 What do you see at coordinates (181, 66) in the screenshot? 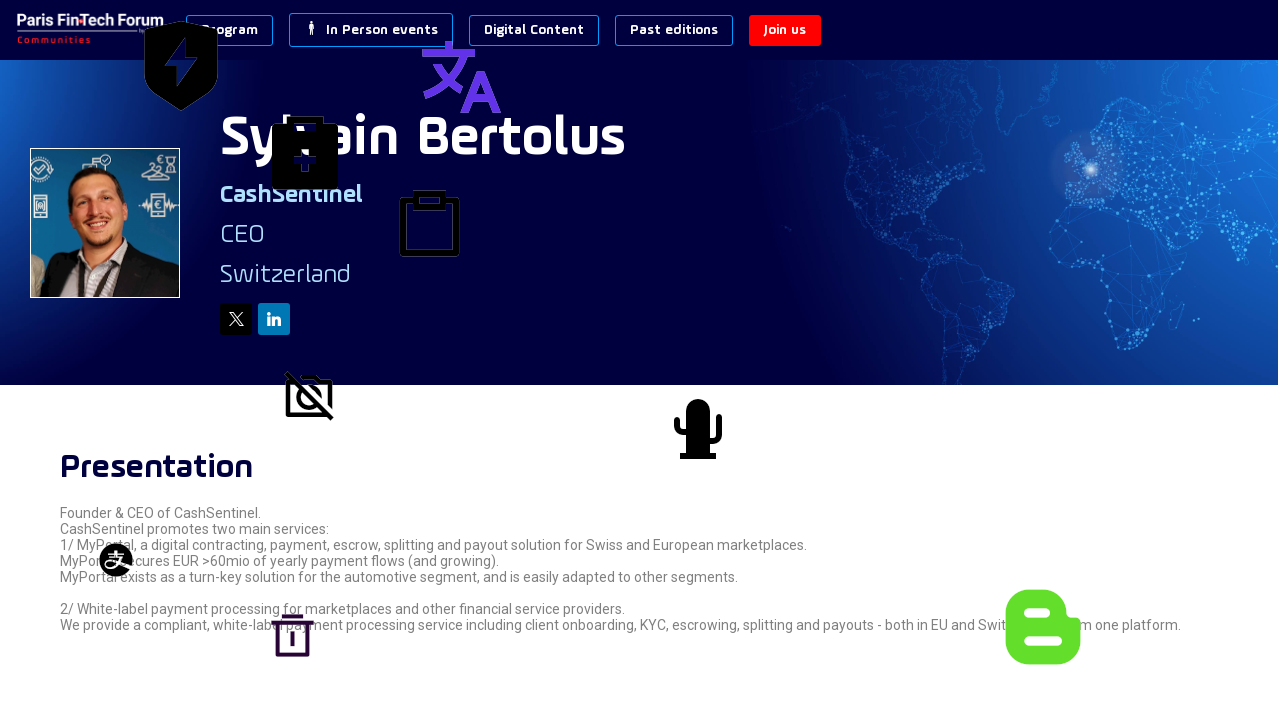
I see `indicates active security protection or firewall enabled` at bounding box center [181, 66].